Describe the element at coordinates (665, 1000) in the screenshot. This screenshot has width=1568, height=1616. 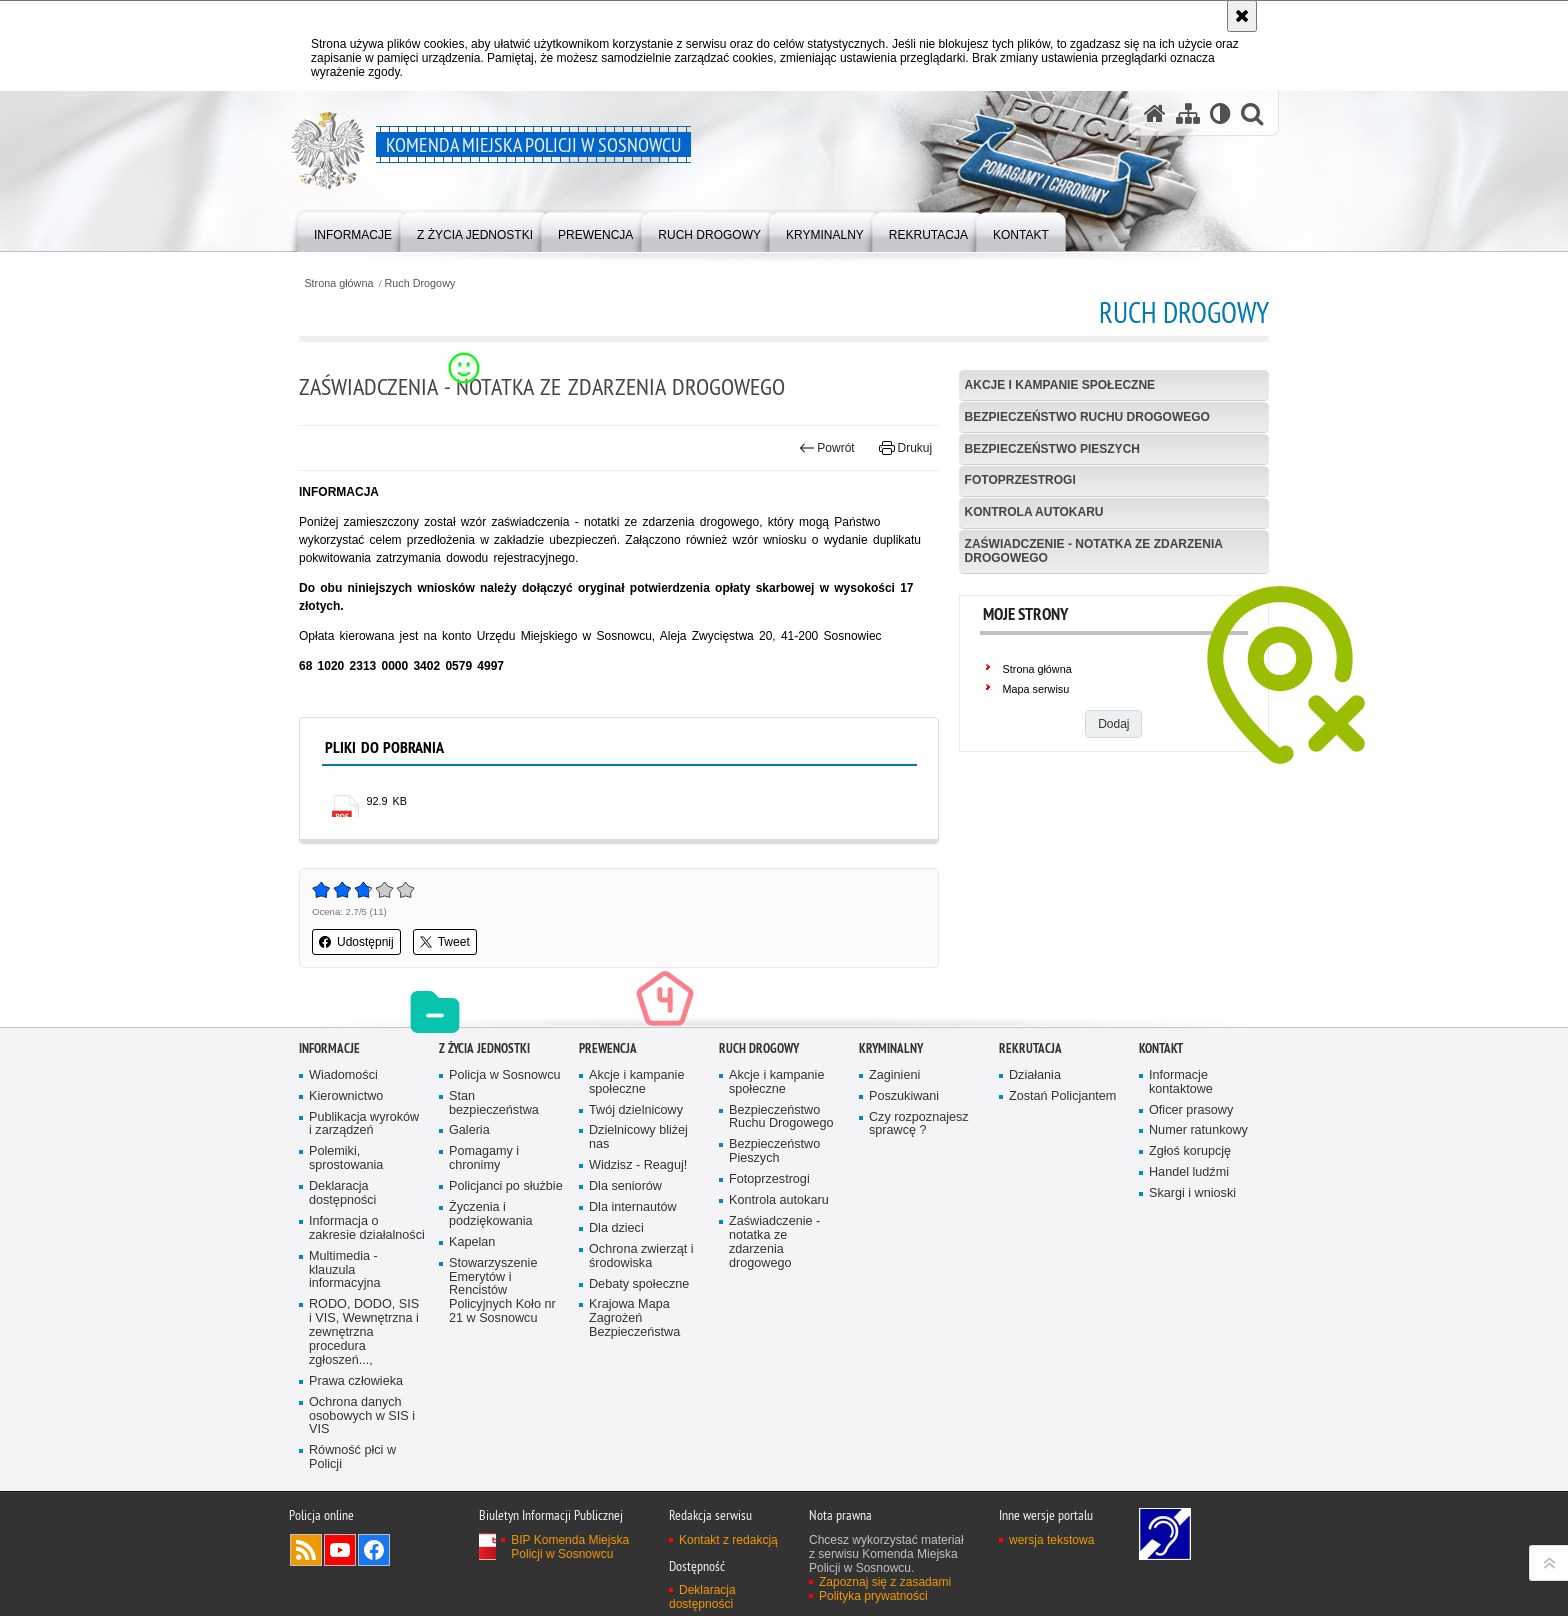
I see `indicates step 4 in a multi-step process` at that location.